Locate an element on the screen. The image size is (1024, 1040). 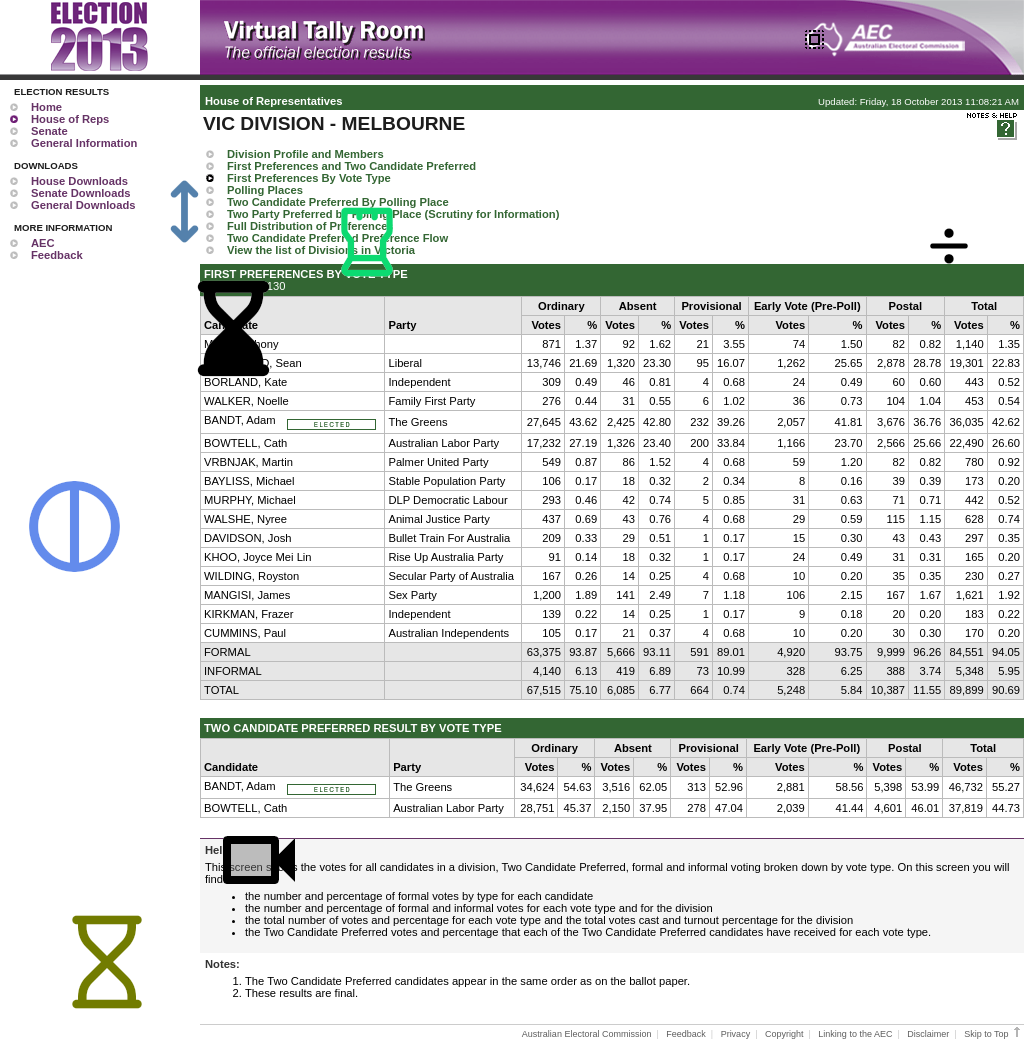
start a video call is located at coordinates (259, 860).